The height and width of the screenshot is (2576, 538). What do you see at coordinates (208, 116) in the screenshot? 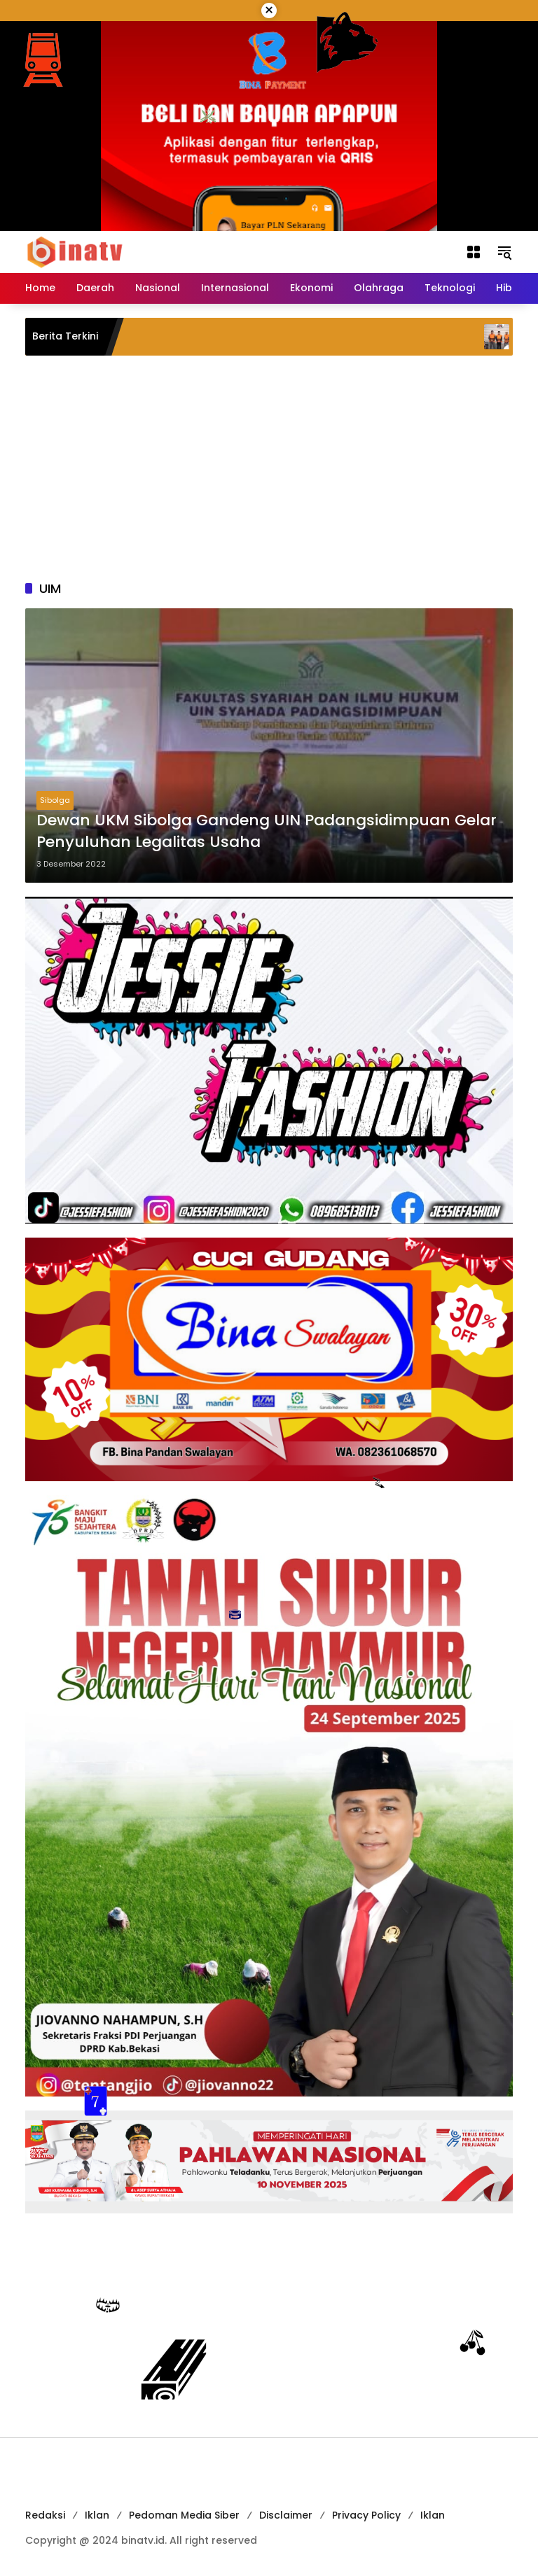
I see `initiate combat or battle mode` at bounding box center [208, 116].